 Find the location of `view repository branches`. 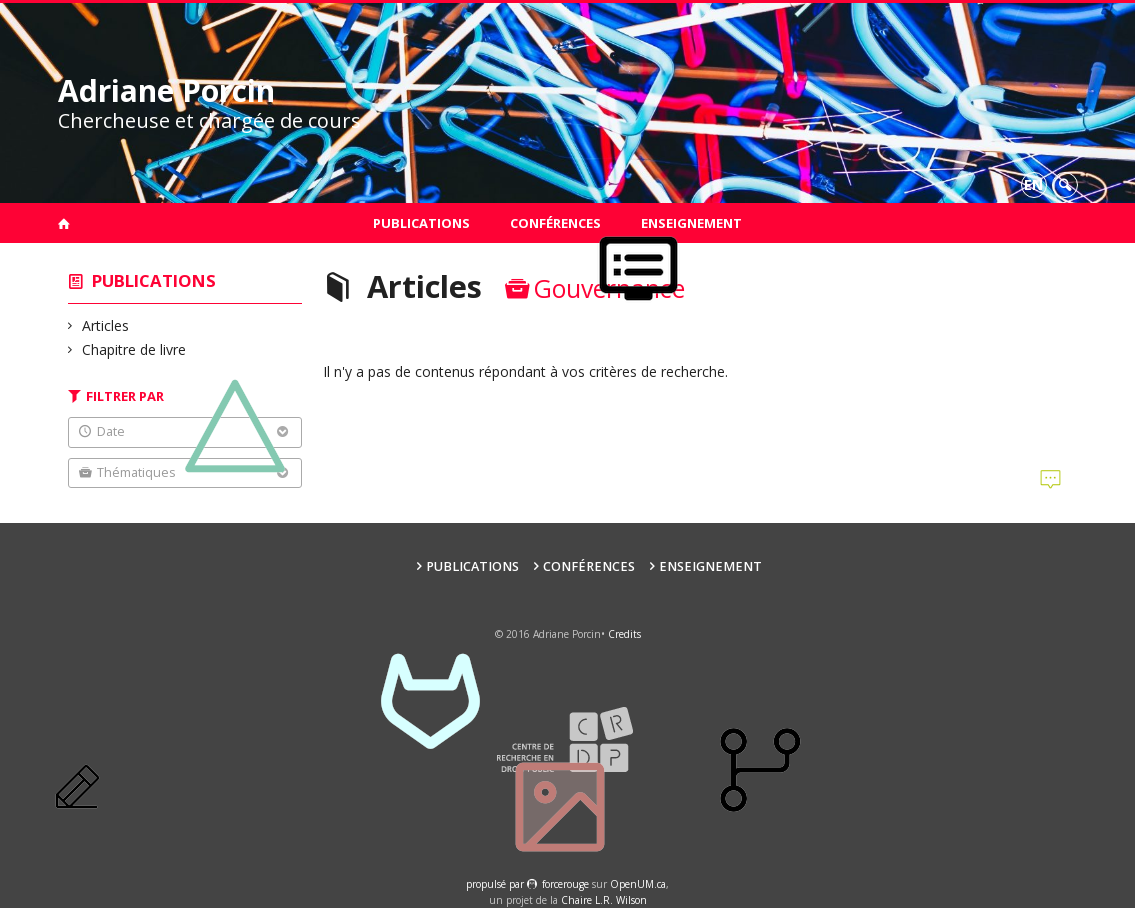

view repository branches is located at coordinates (755, 770).